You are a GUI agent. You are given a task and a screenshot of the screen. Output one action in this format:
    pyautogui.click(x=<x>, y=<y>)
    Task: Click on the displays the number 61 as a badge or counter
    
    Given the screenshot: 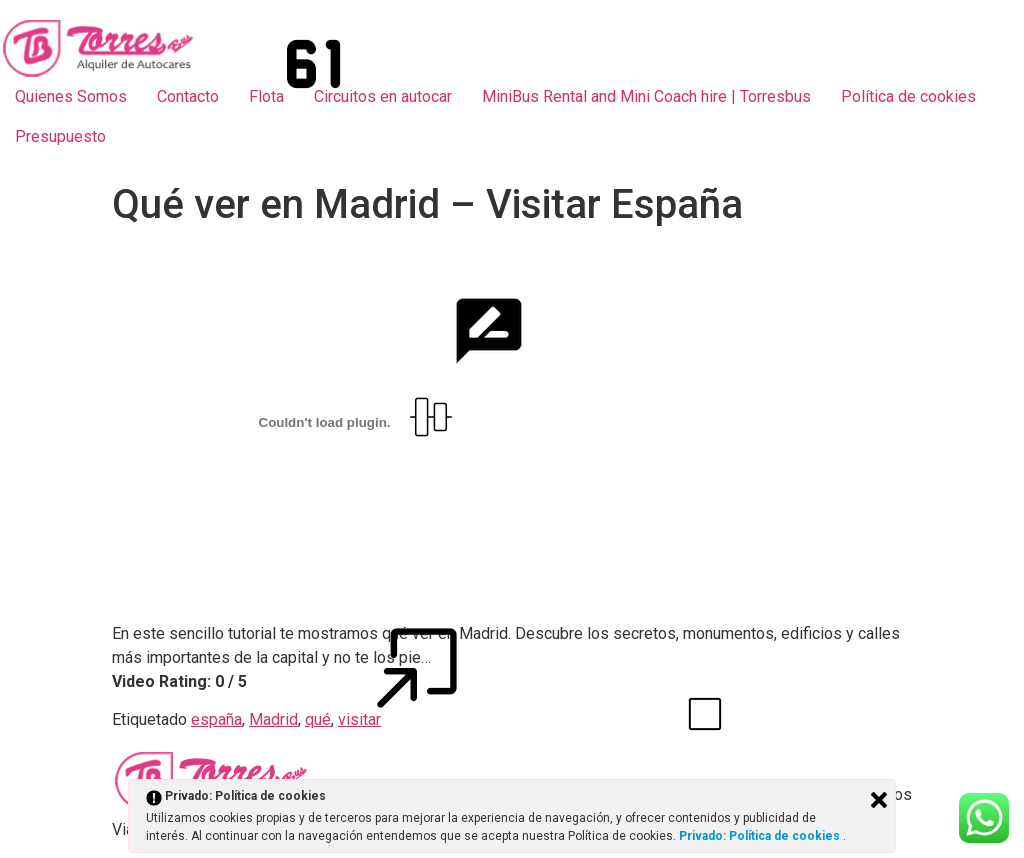 What is the action you would take?
    pyautogui.click(x=316, y=64)
    